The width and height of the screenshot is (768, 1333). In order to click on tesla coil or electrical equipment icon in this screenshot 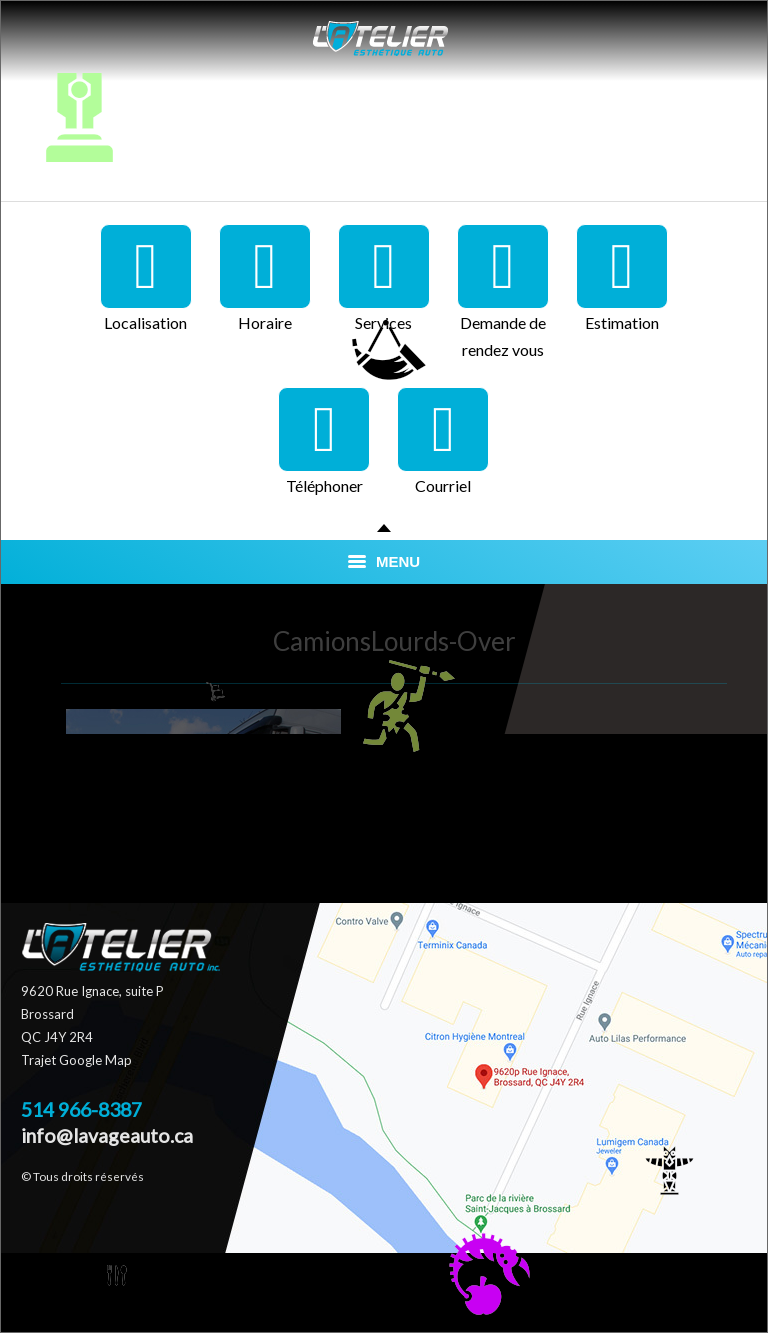, I will do `click(79, 117)`.